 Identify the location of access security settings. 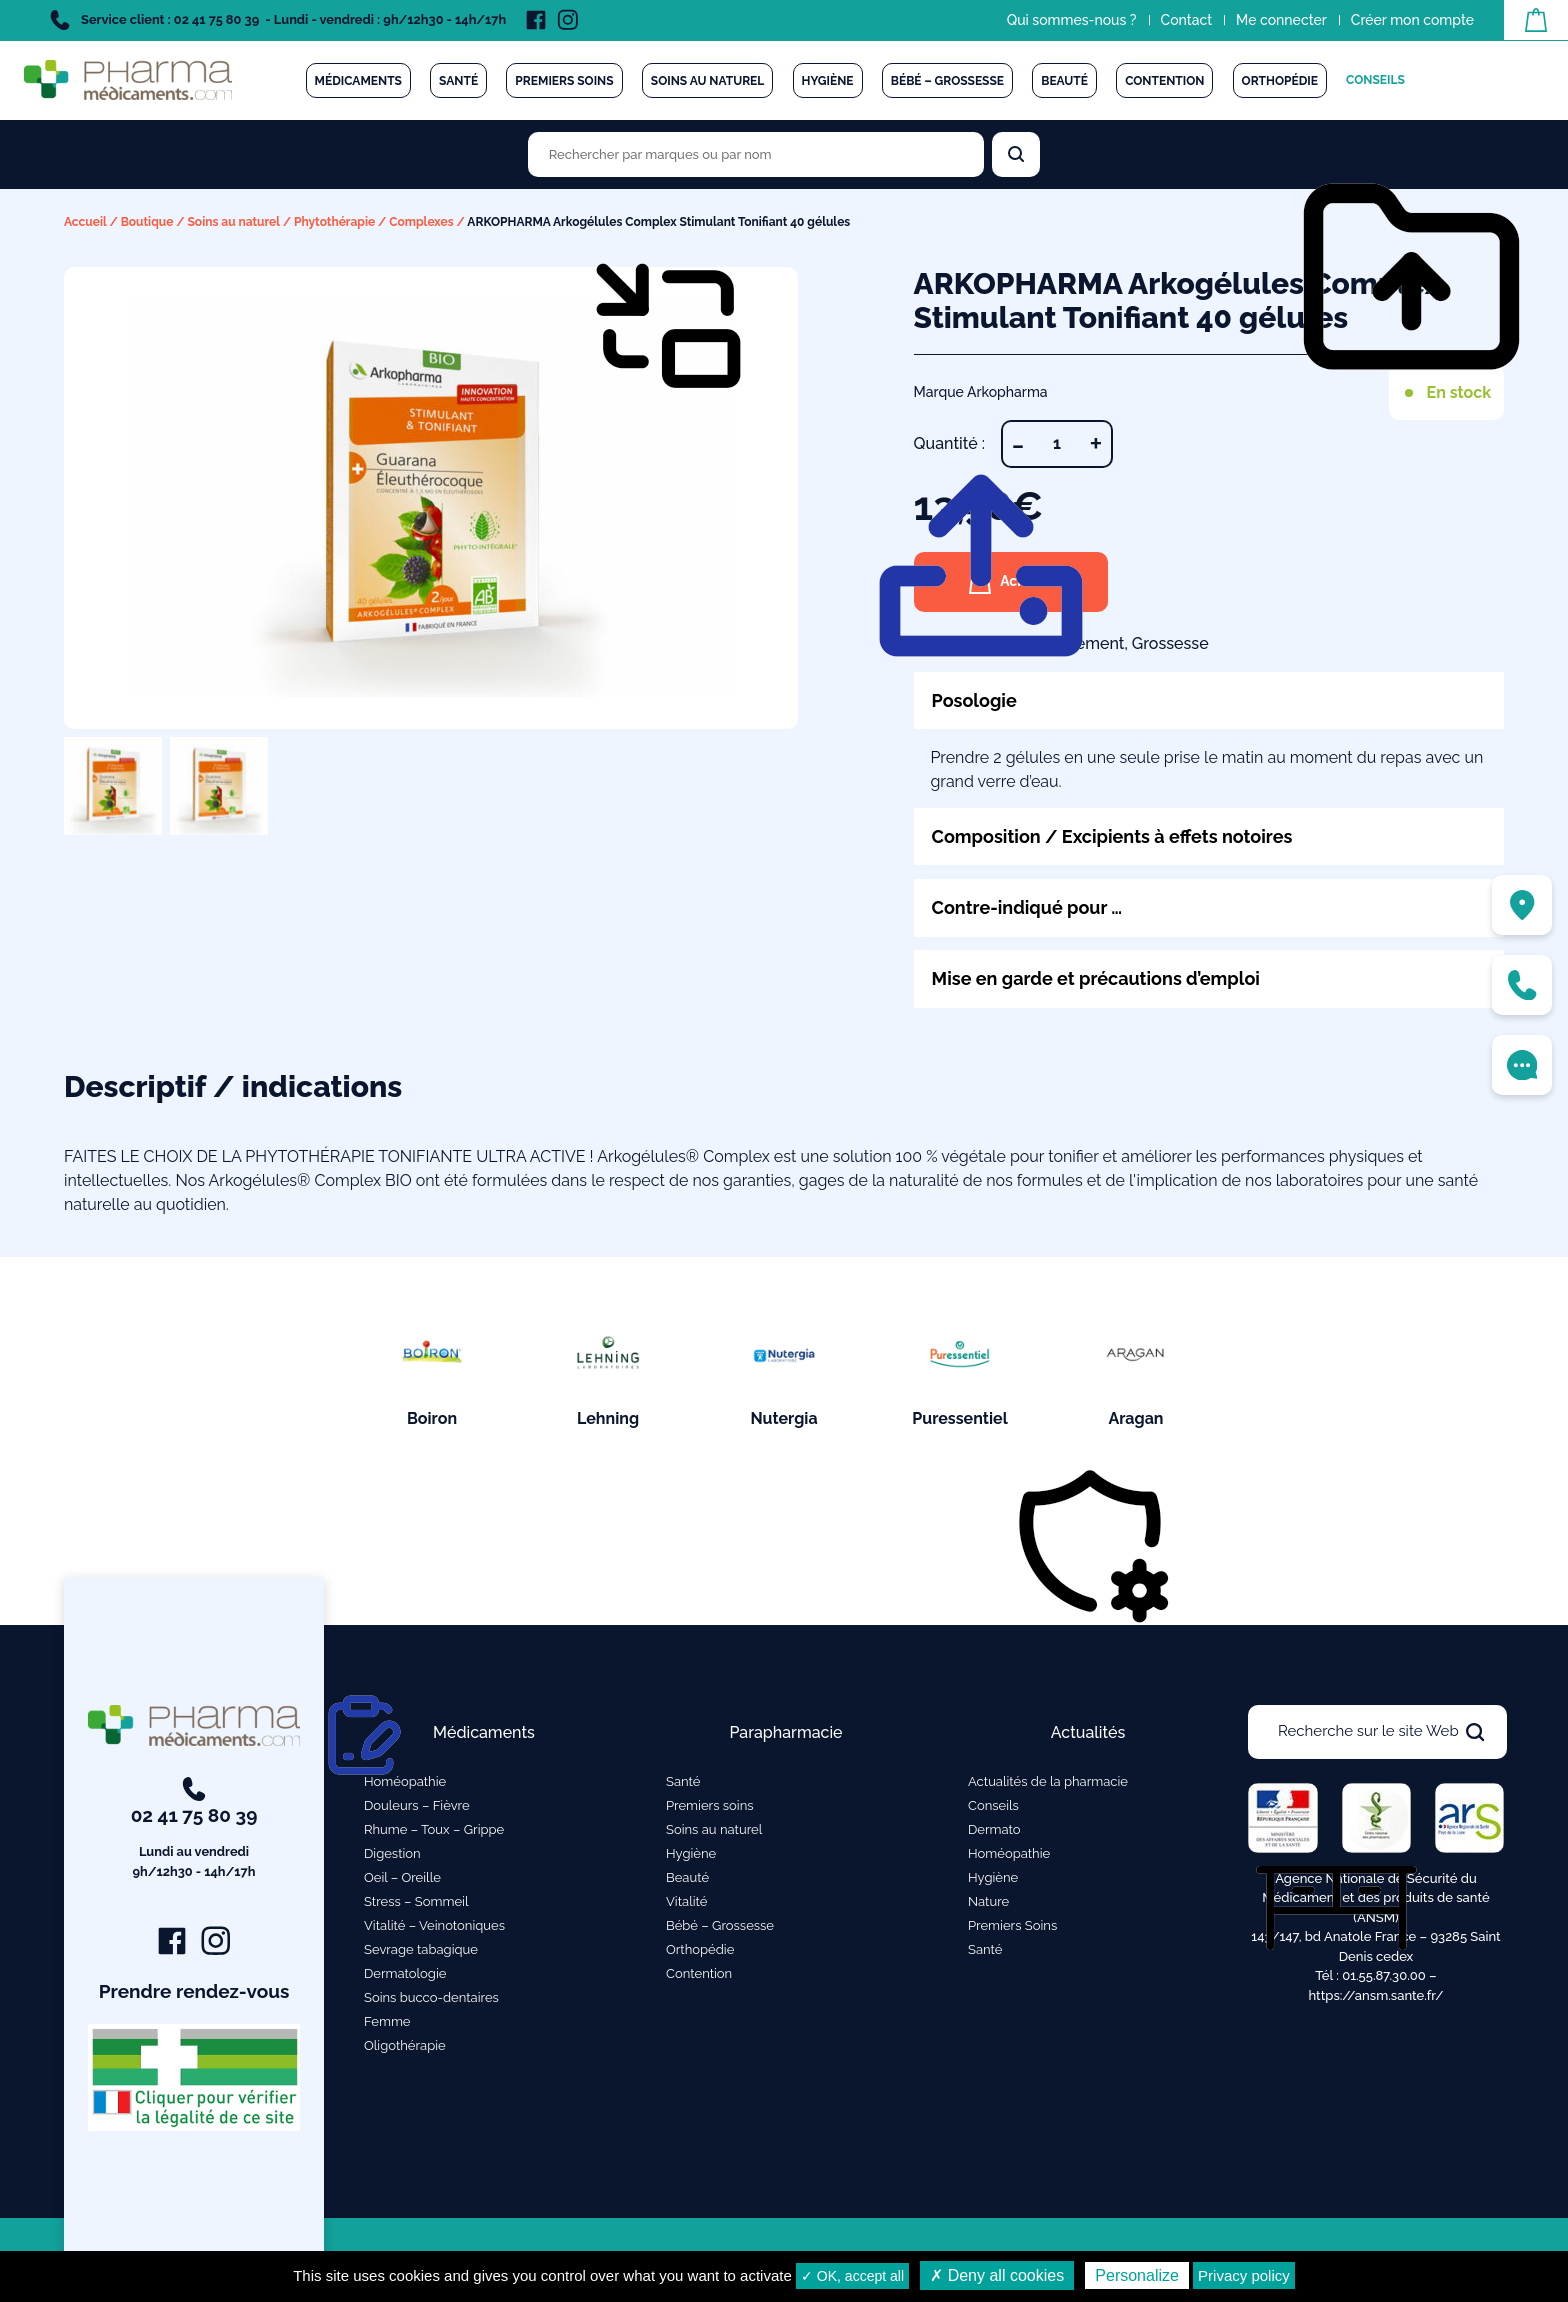
(1090, 1541).